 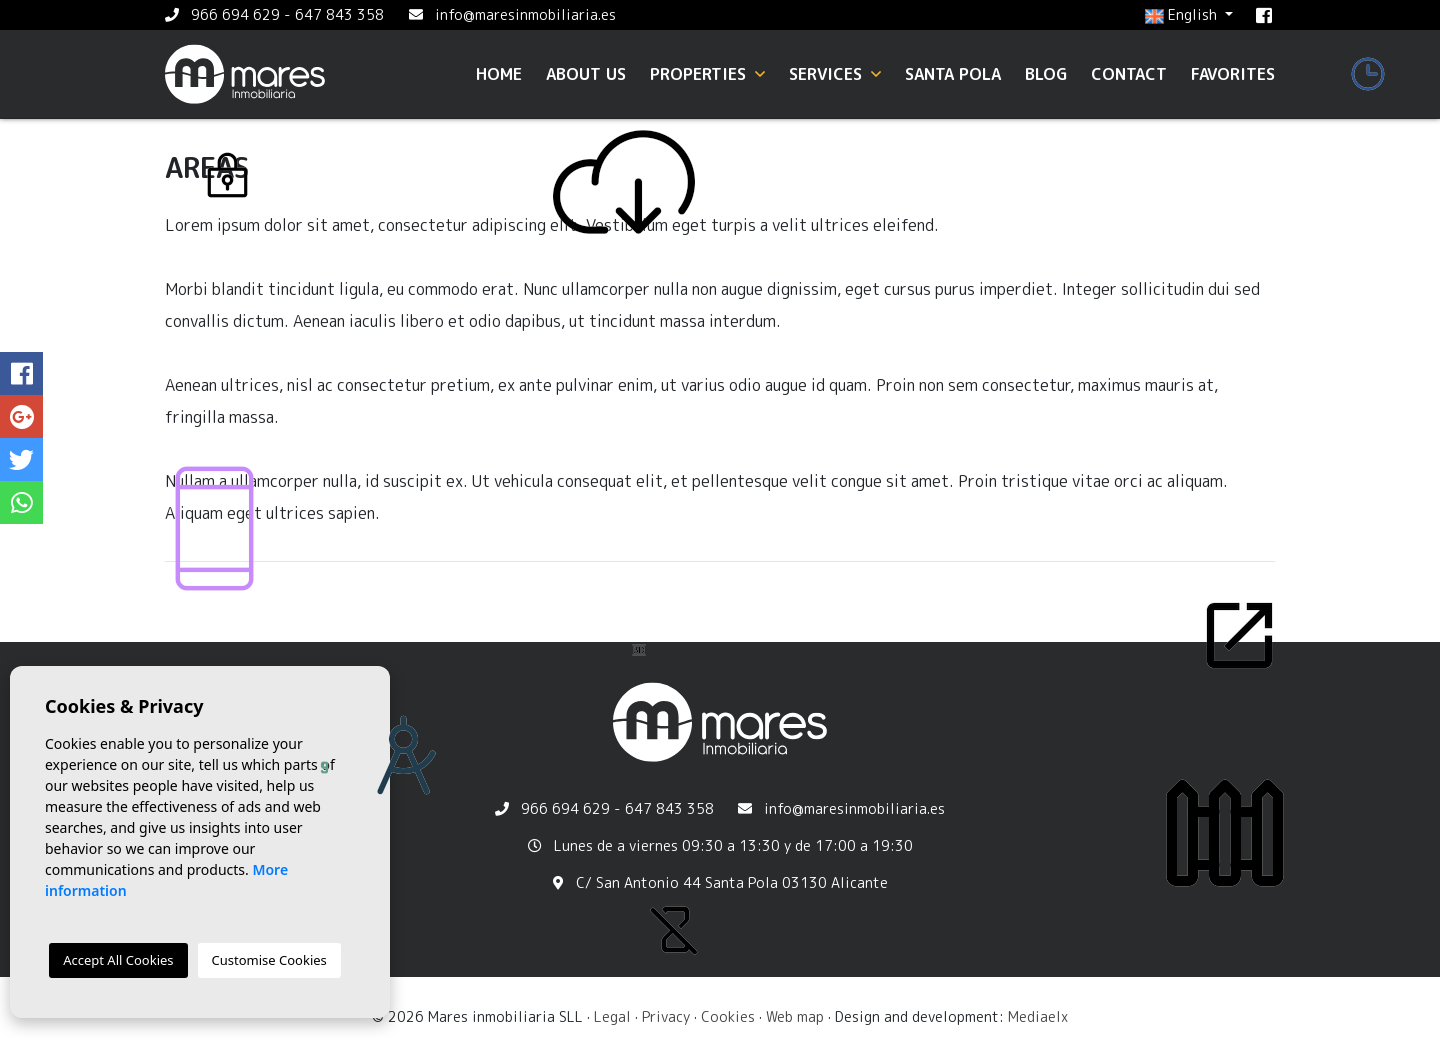 What do you see at coordinates (675, 929) in the screenshot?
I see `timer or countdown feature disabled` at bounding box center [675, 929].